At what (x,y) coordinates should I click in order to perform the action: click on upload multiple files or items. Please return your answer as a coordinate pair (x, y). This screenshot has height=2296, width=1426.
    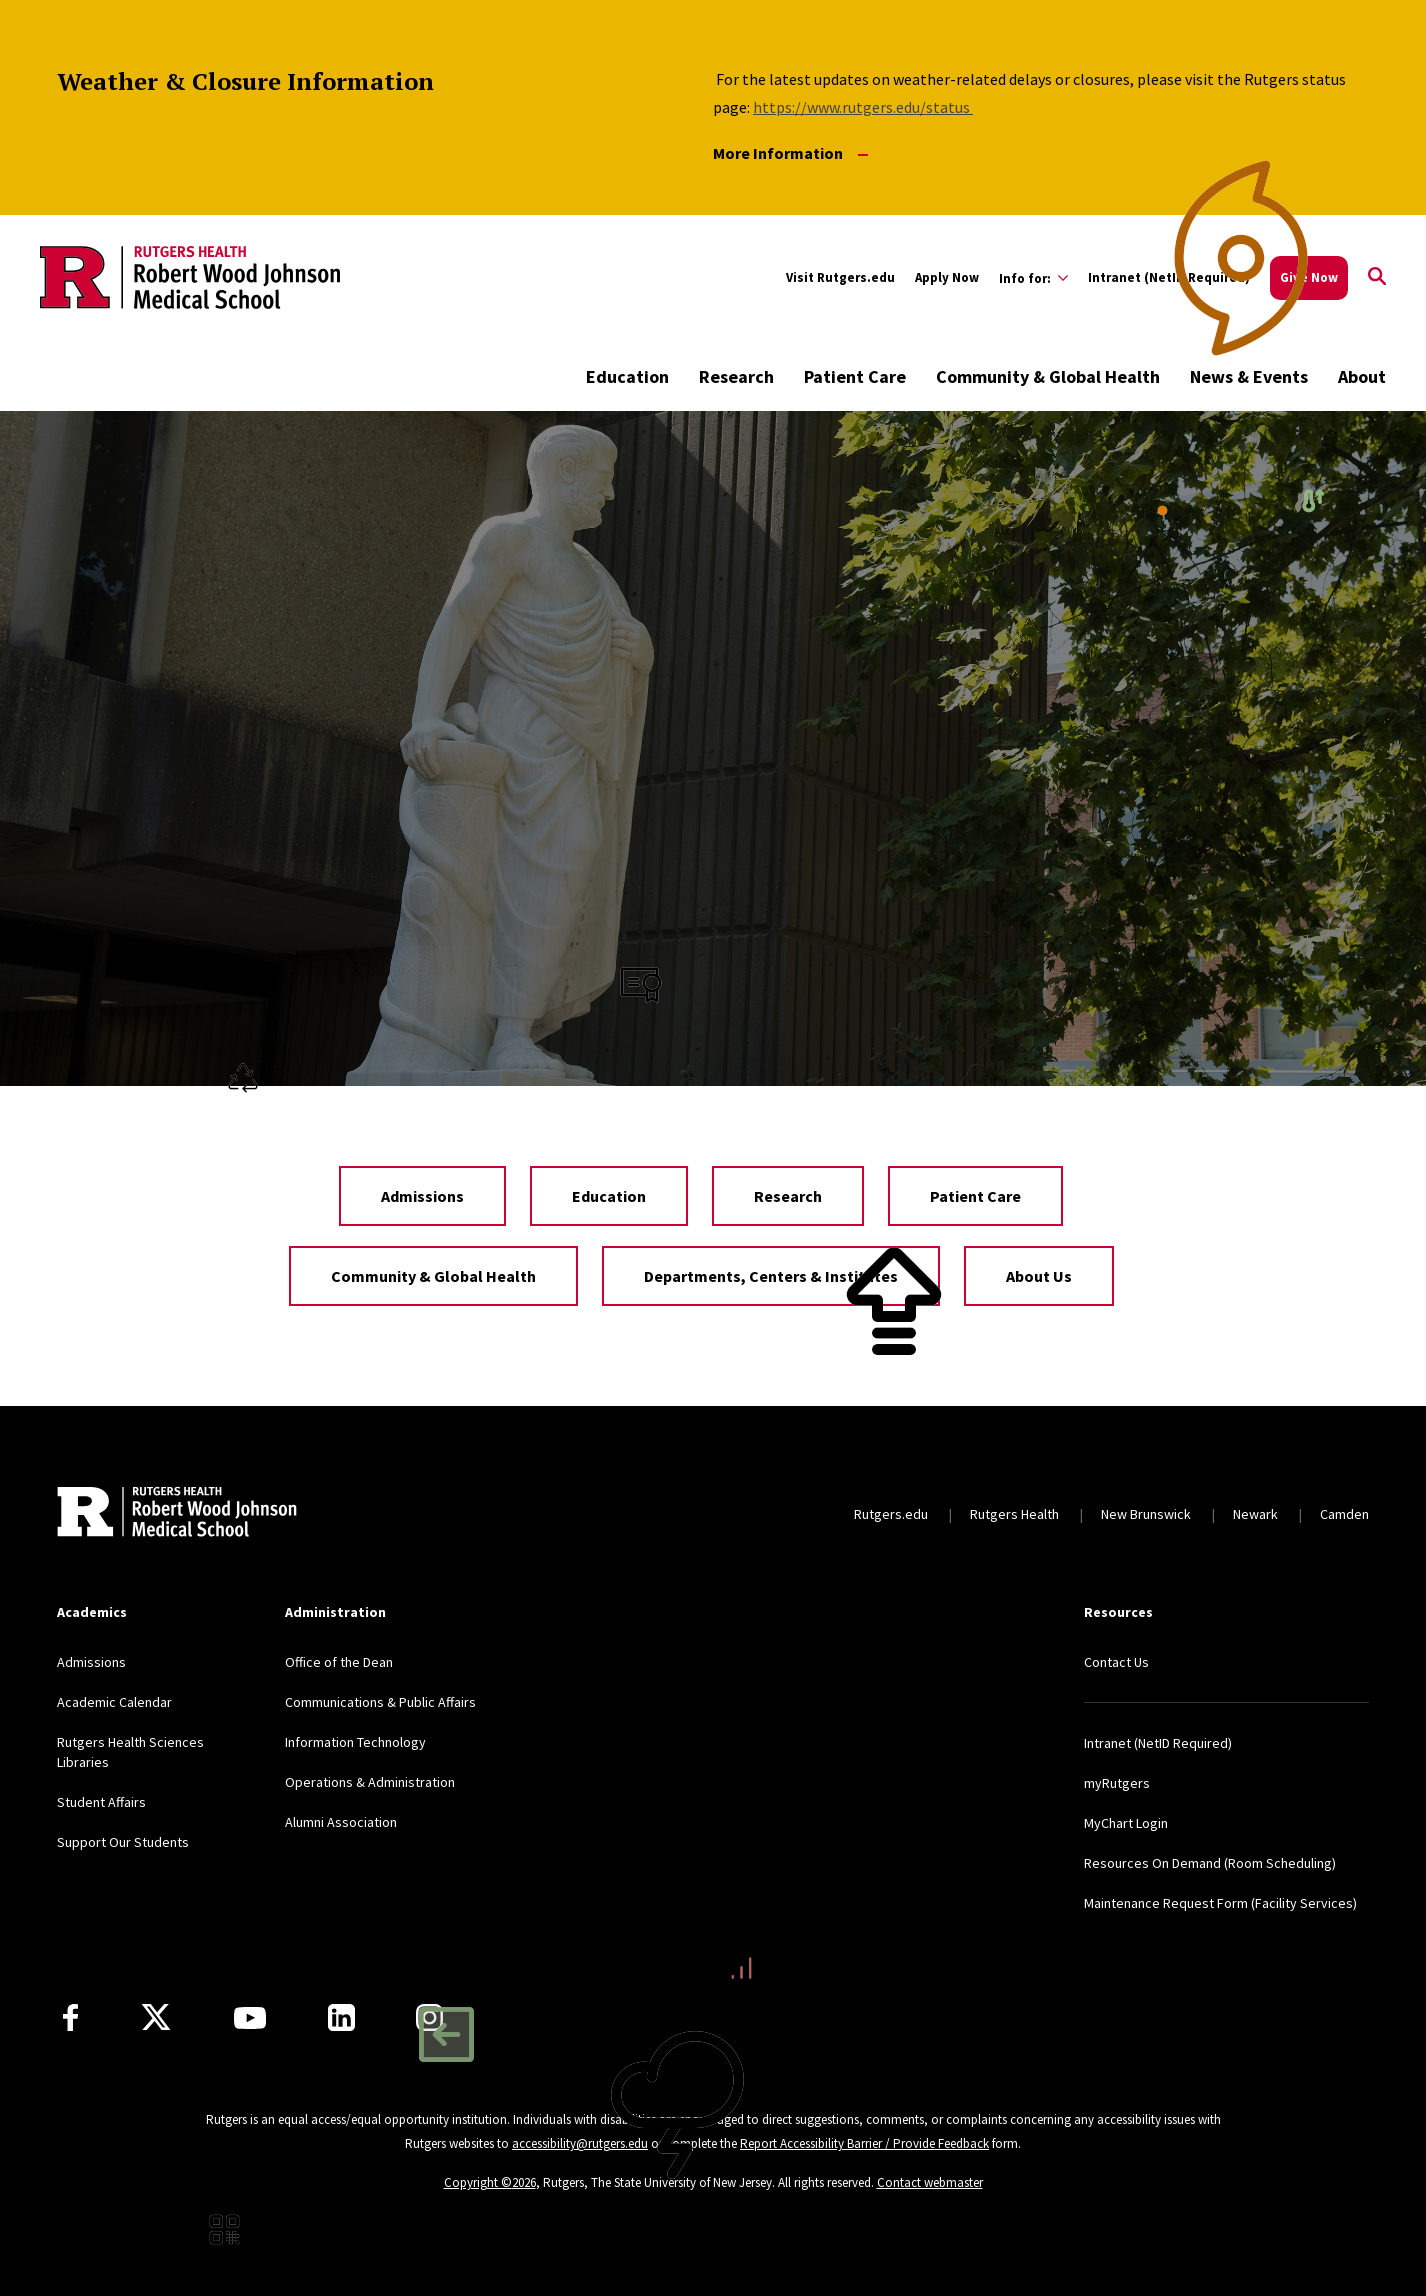
    Looking at the image, I should click on (894, 1300).